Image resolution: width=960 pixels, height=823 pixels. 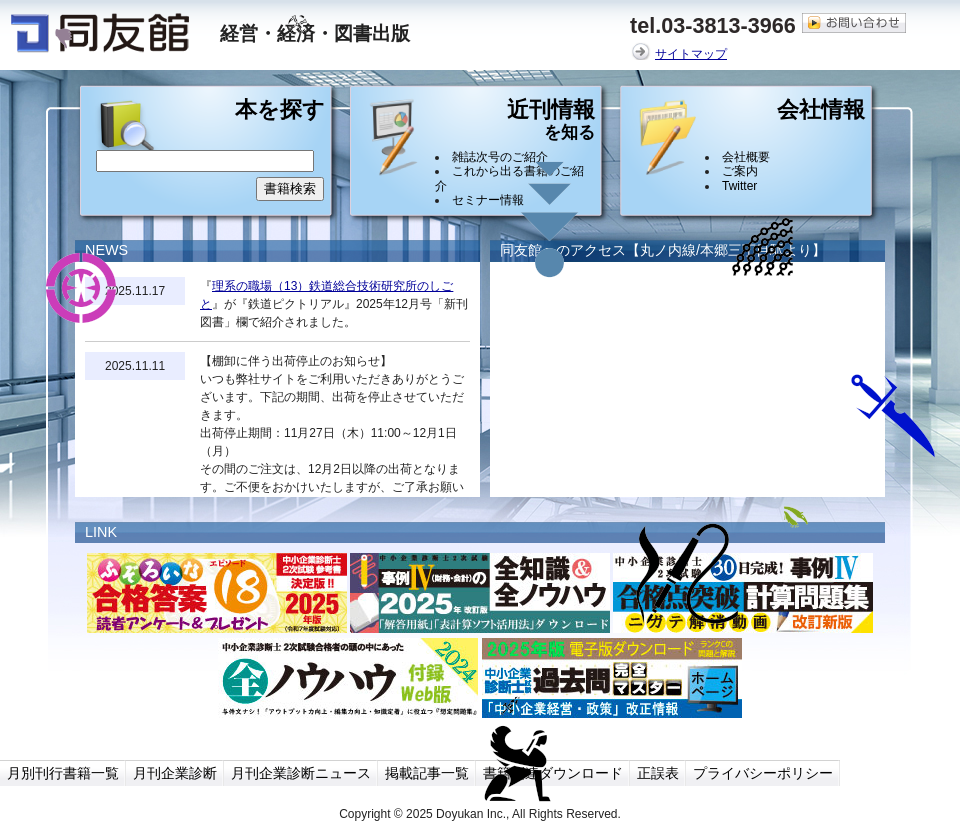 What do you see at coordinates (796, 517) in the screenshot?
I see `anteater character or avatar icon` at bounding box center [796, 517].